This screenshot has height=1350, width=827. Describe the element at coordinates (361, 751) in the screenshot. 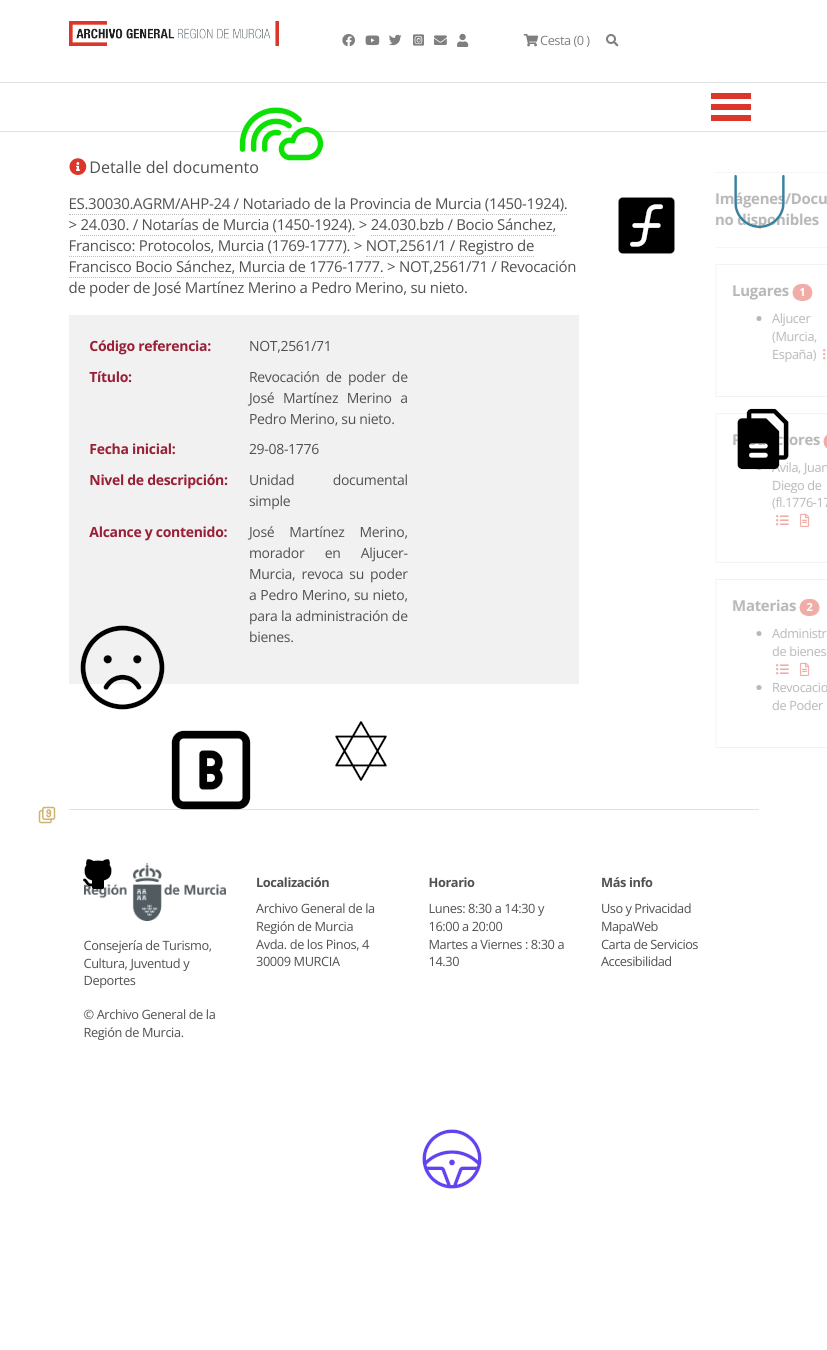

I see `indicates Jewish religious content or services` at that location.